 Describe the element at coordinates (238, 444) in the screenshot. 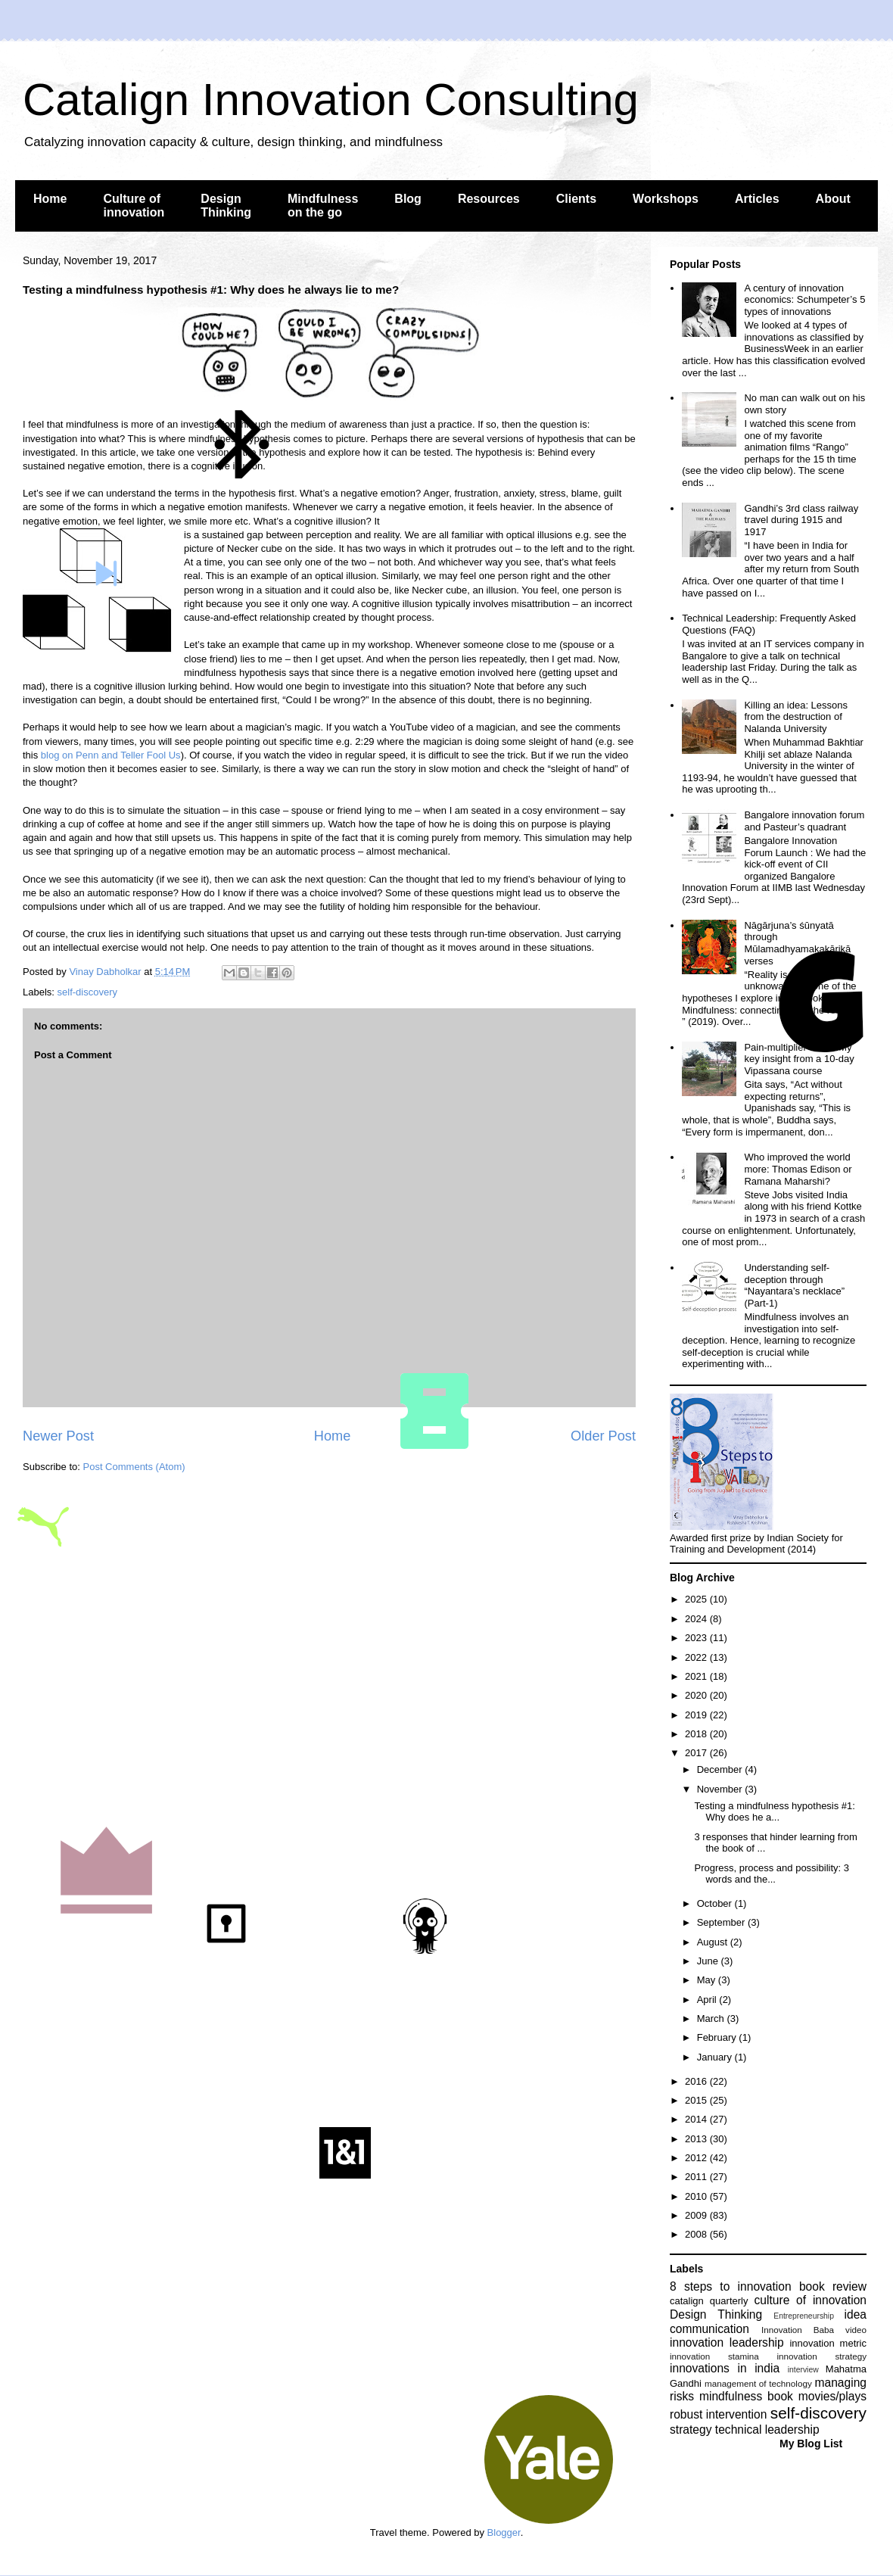

I see `connect to a bluetooth device` at that location.